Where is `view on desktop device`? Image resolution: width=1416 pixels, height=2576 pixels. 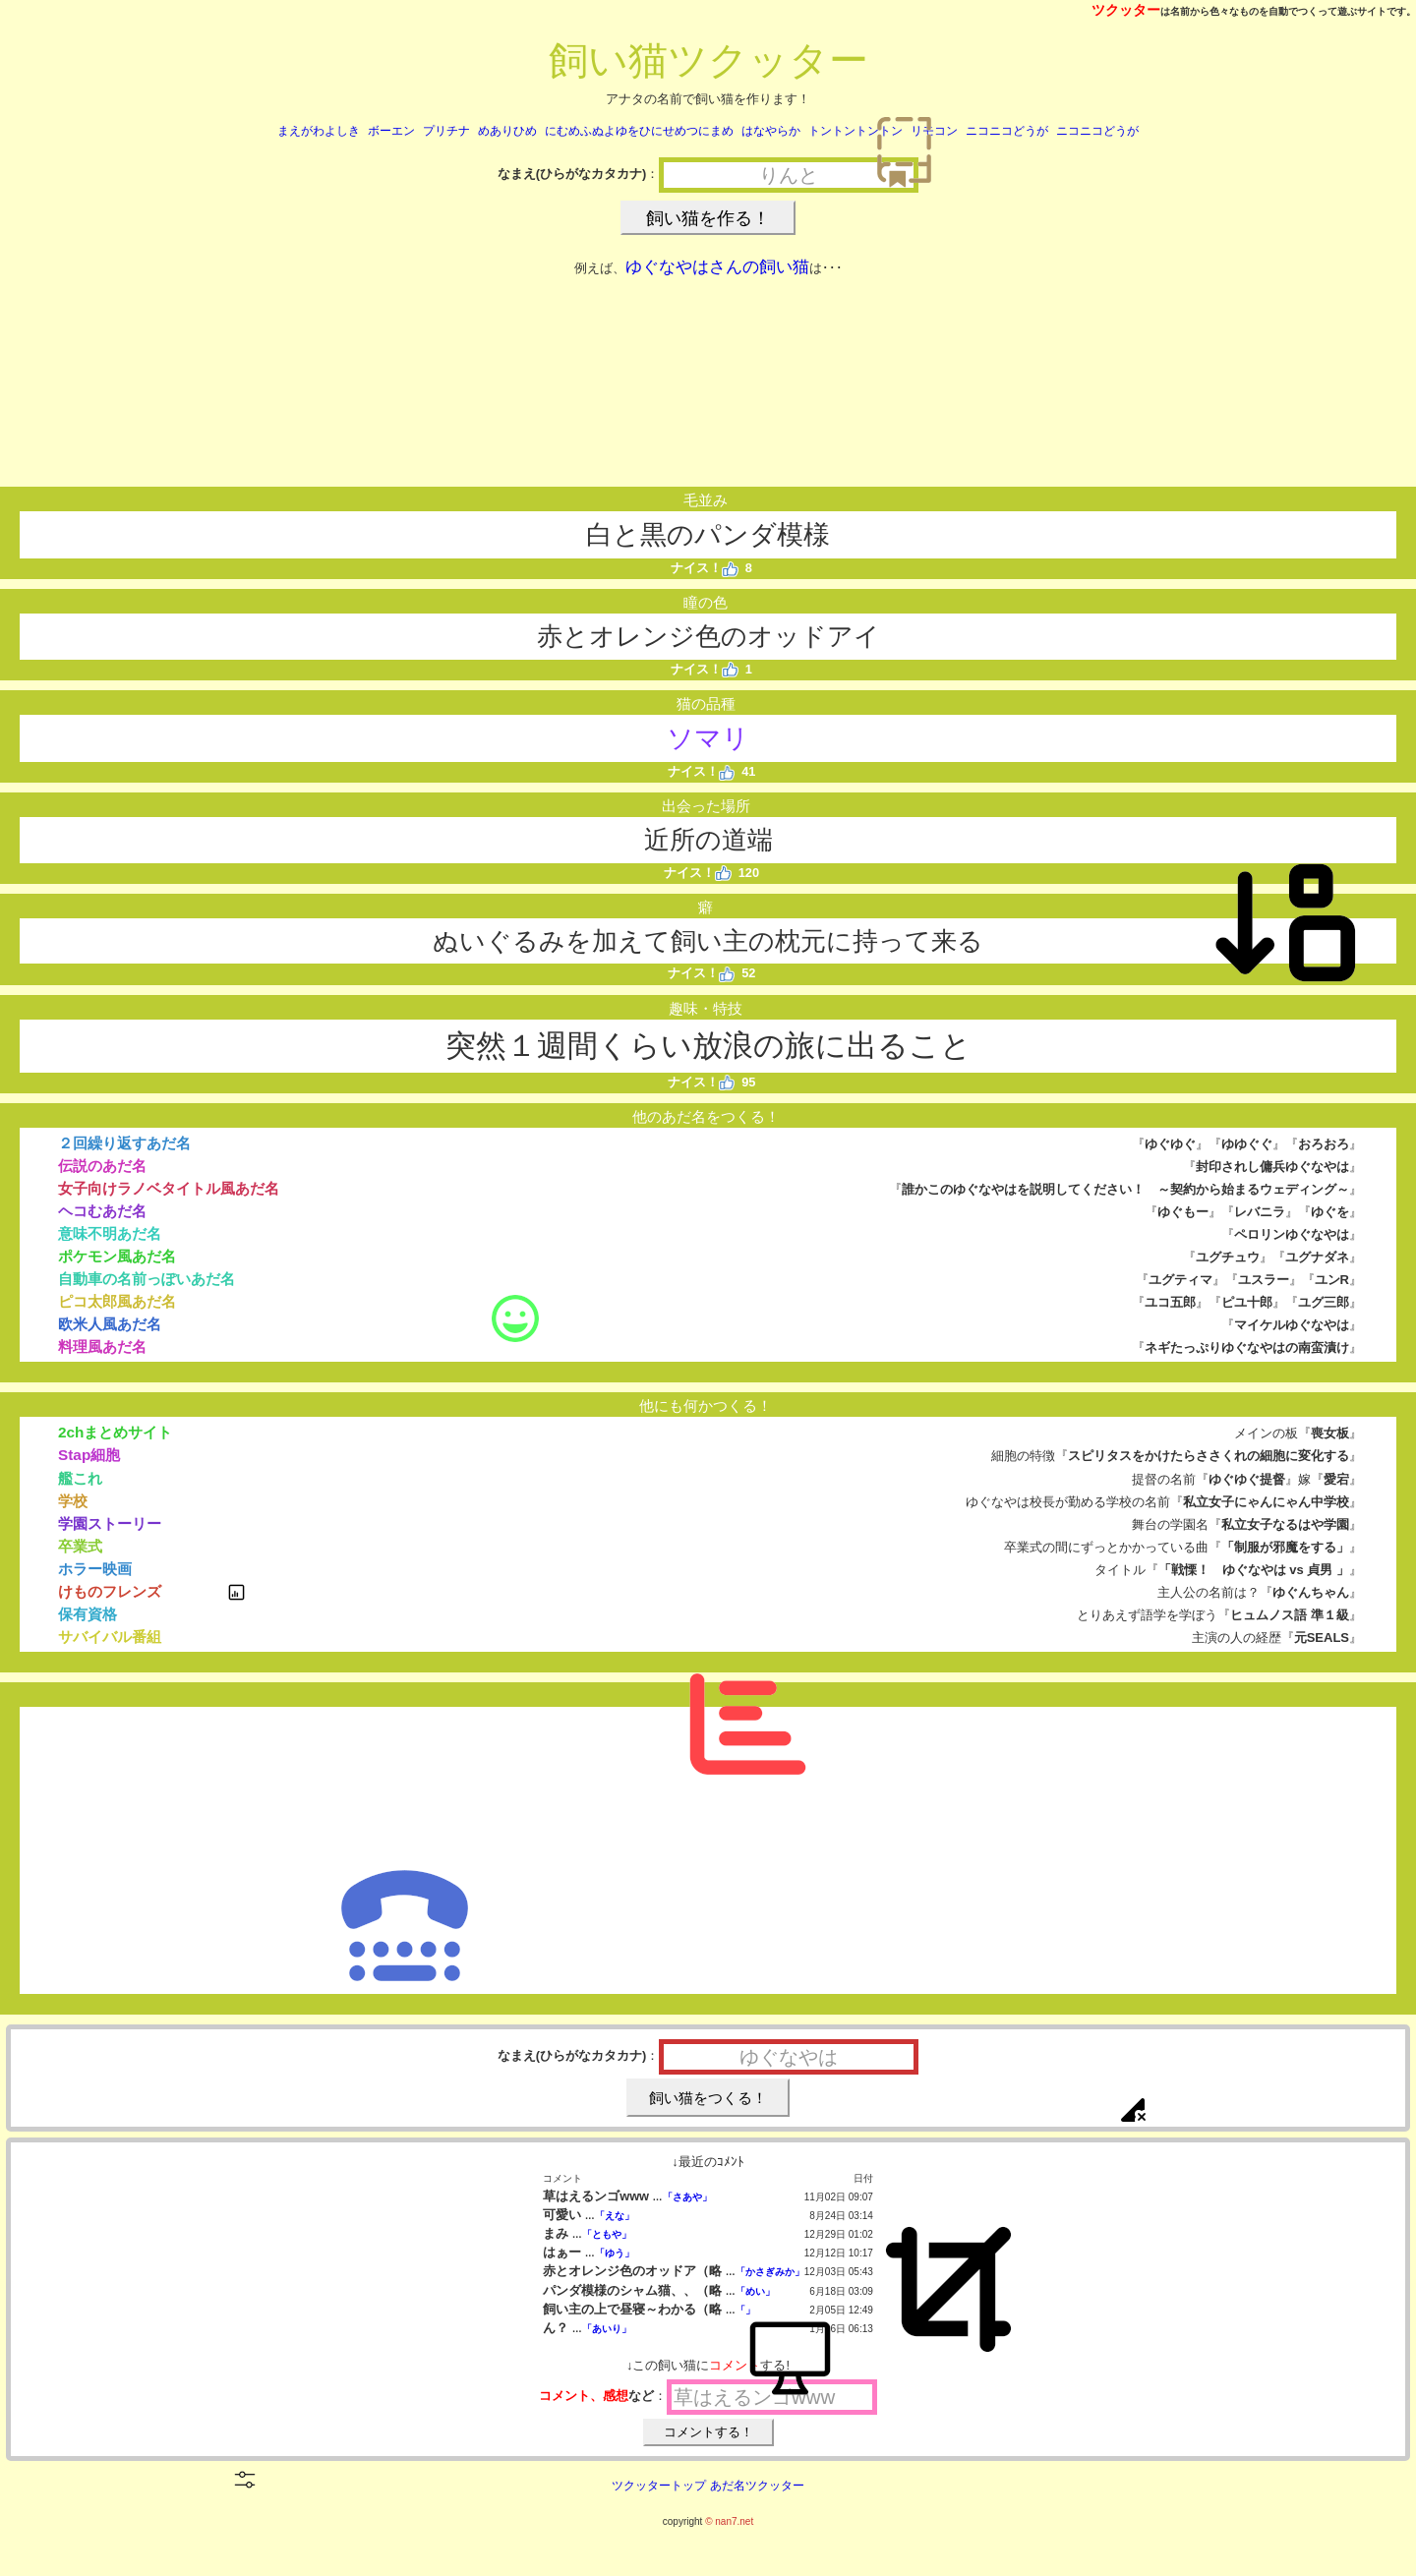
view on desktop device is located at coordinates (790, 2358).